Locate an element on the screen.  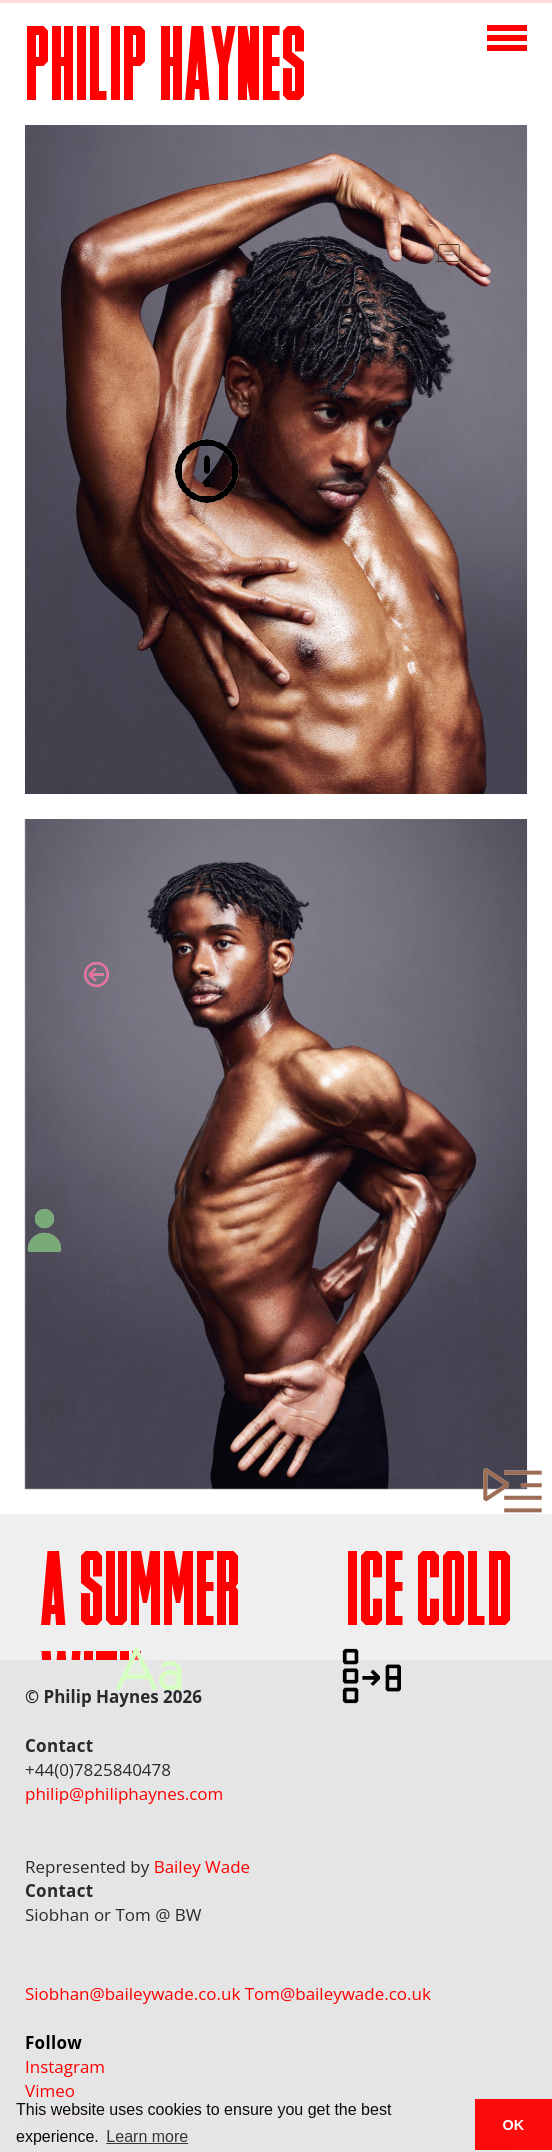
view your profile is located at coordinates (44, 1230).